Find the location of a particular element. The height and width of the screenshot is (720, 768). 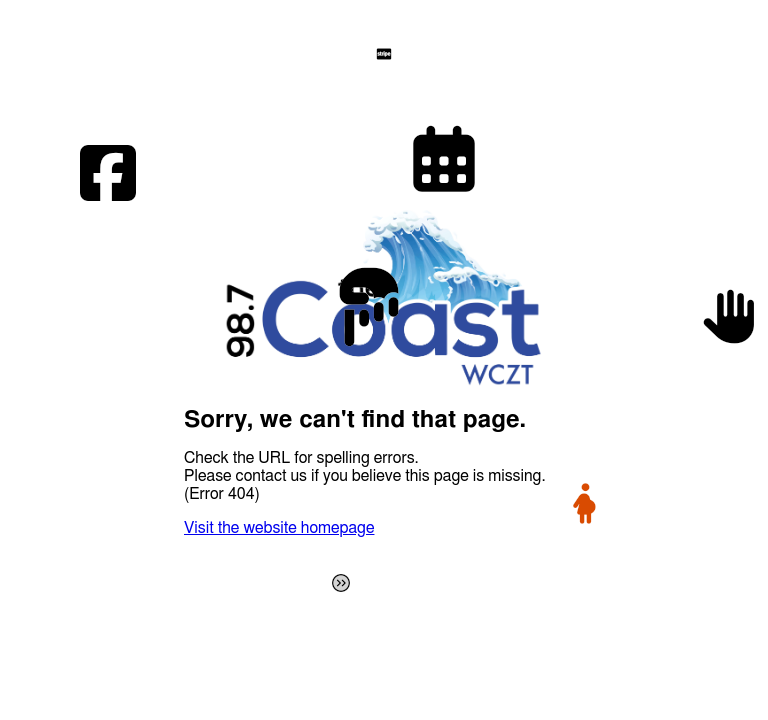

view calendar or schedule is located at coordinates (444, 161).